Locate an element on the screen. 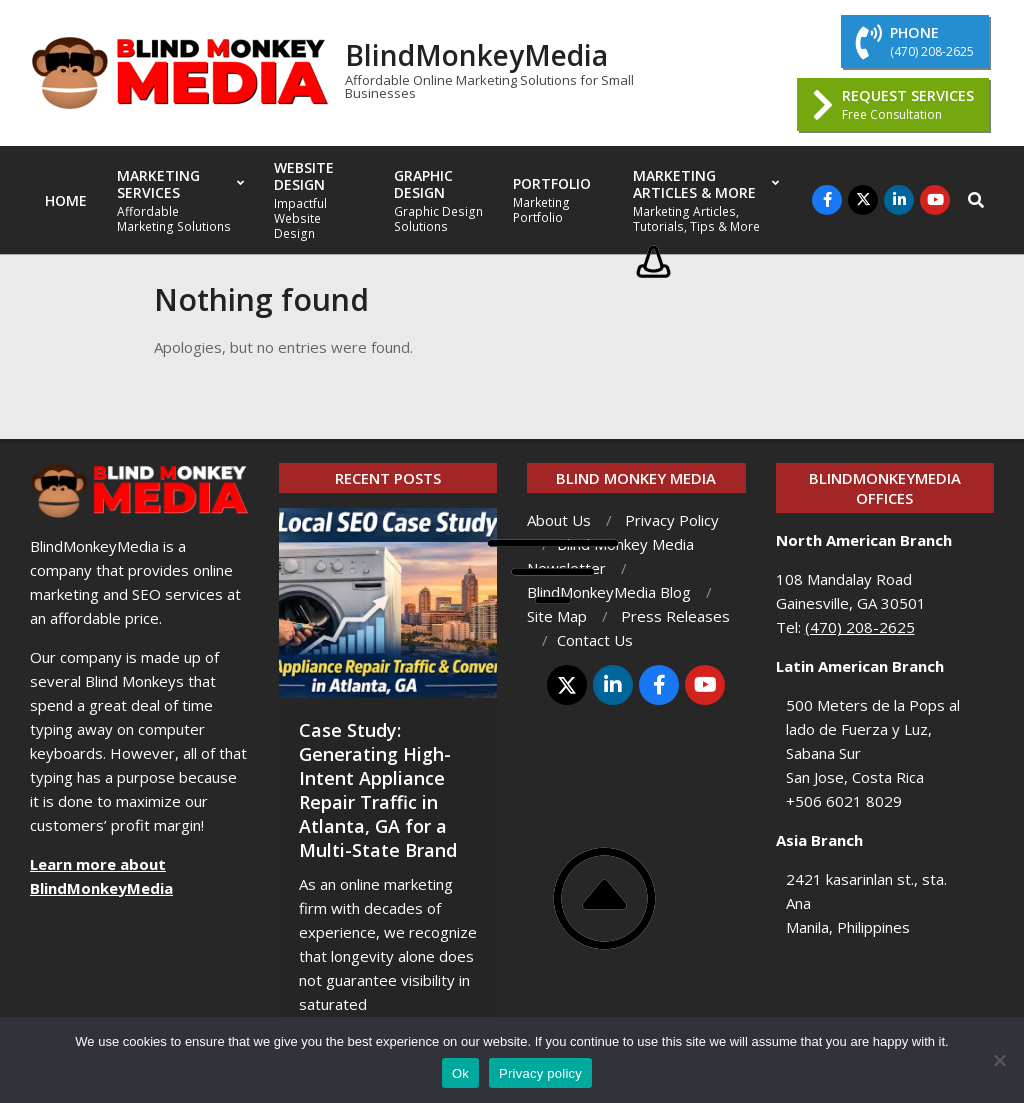  filter or sort content is located at coordinates (553, 567).